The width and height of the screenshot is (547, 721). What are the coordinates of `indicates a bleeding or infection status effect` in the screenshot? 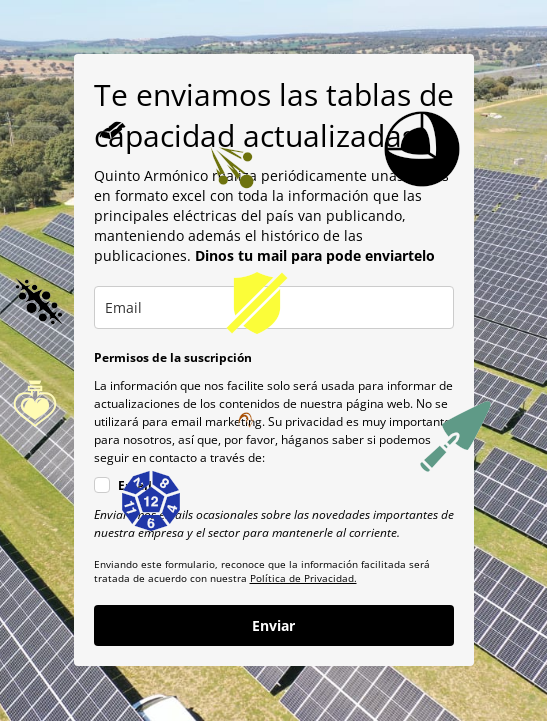 It's located at (39, 301).